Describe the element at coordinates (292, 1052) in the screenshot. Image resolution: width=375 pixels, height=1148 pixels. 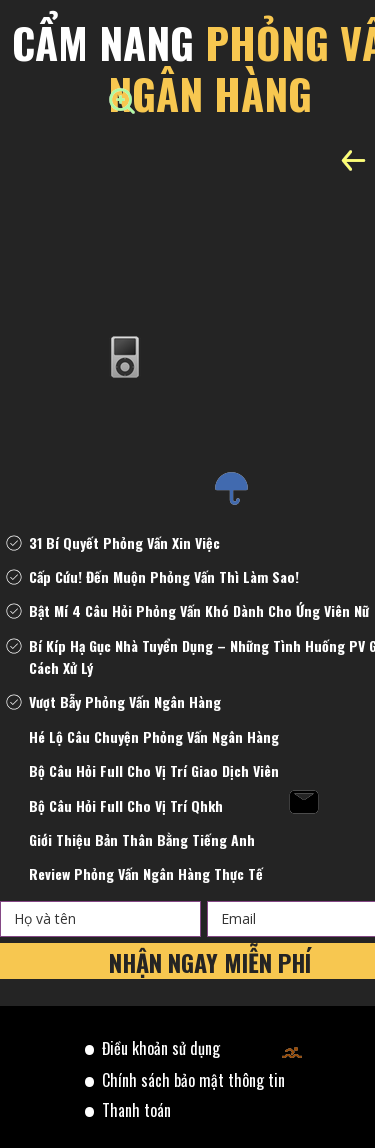
I see `access swimming or pool activities` at that location.